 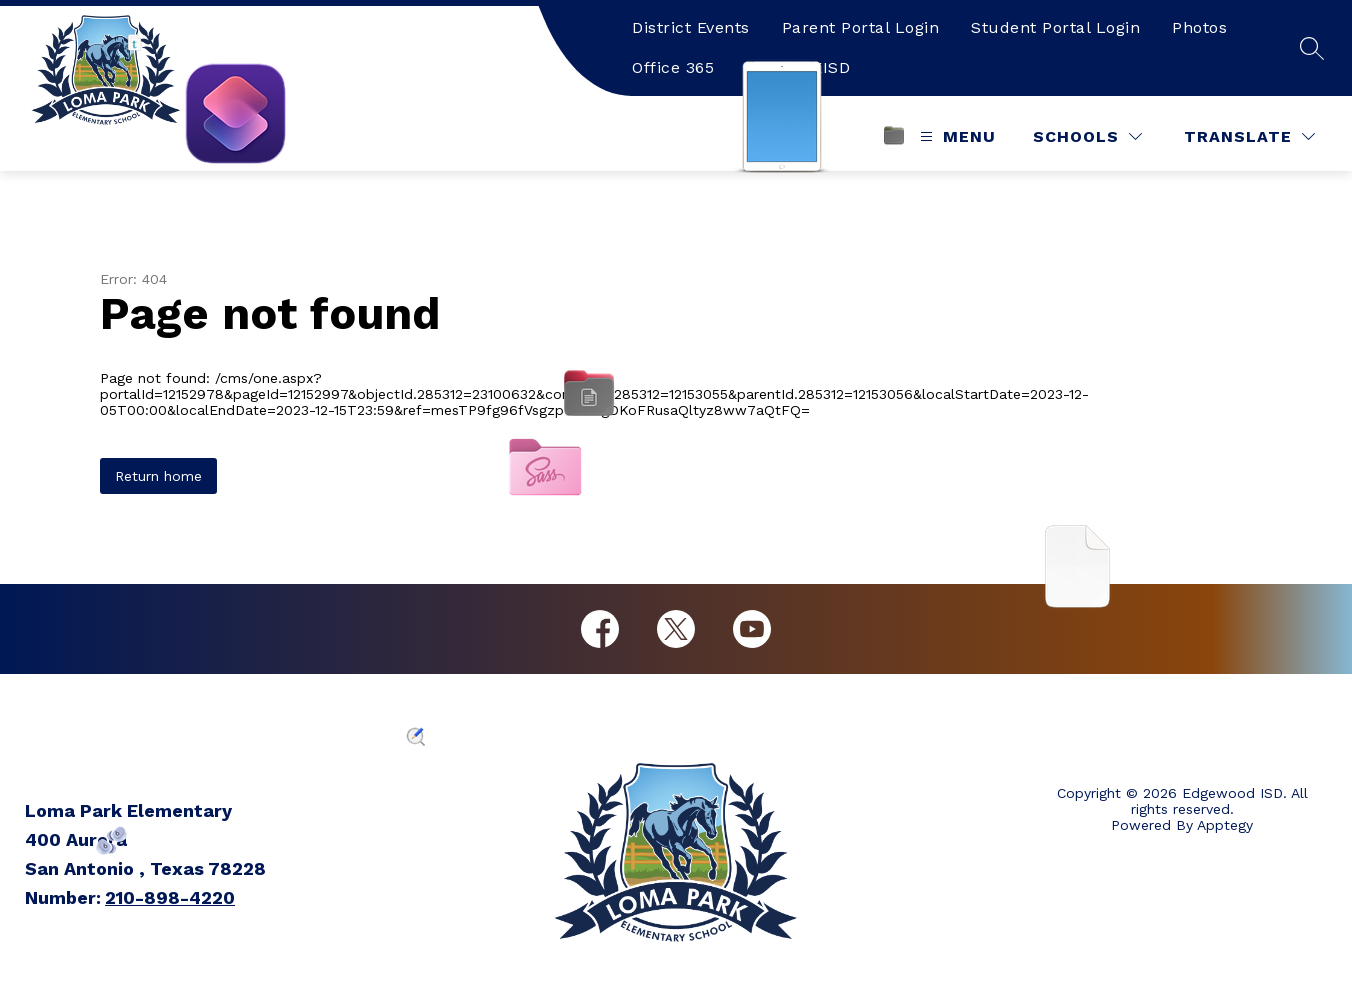 I want to click on open find and replace tool, so click(x=416, y=737).